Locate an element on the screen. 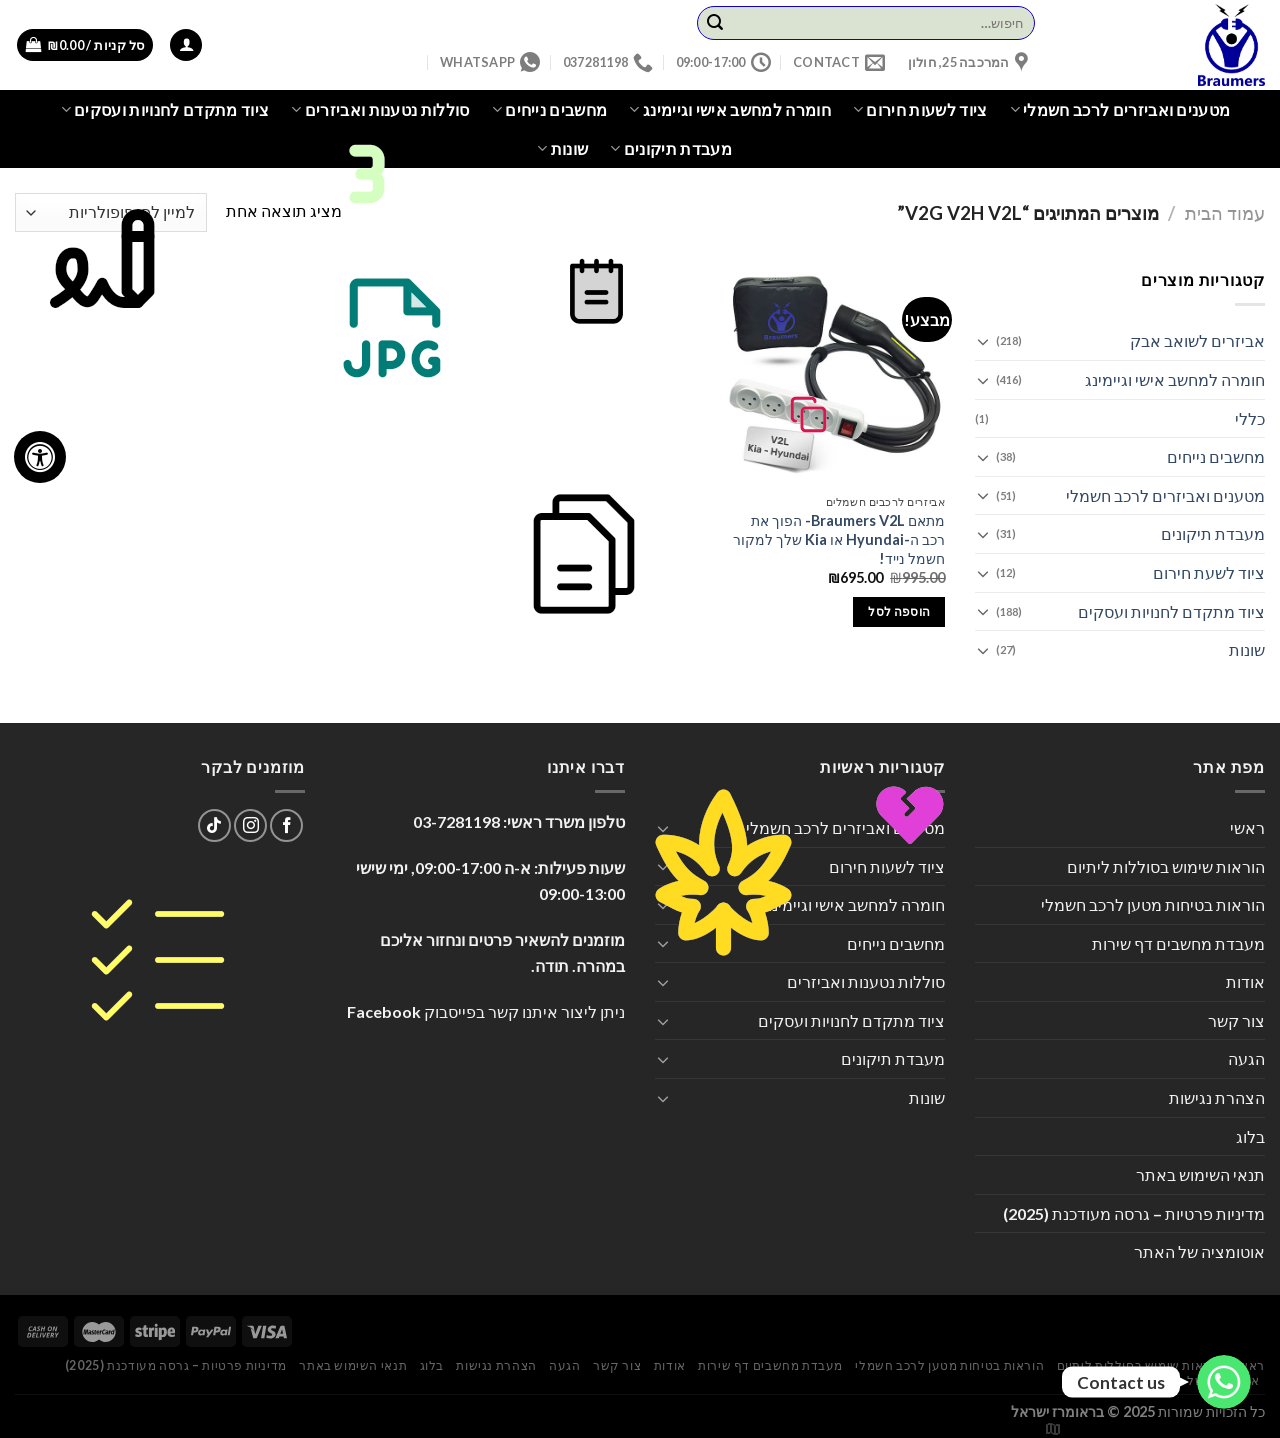 This screenshot has height=1438, width=1280. open notepad or notes app is located at coordinates (596, 292).